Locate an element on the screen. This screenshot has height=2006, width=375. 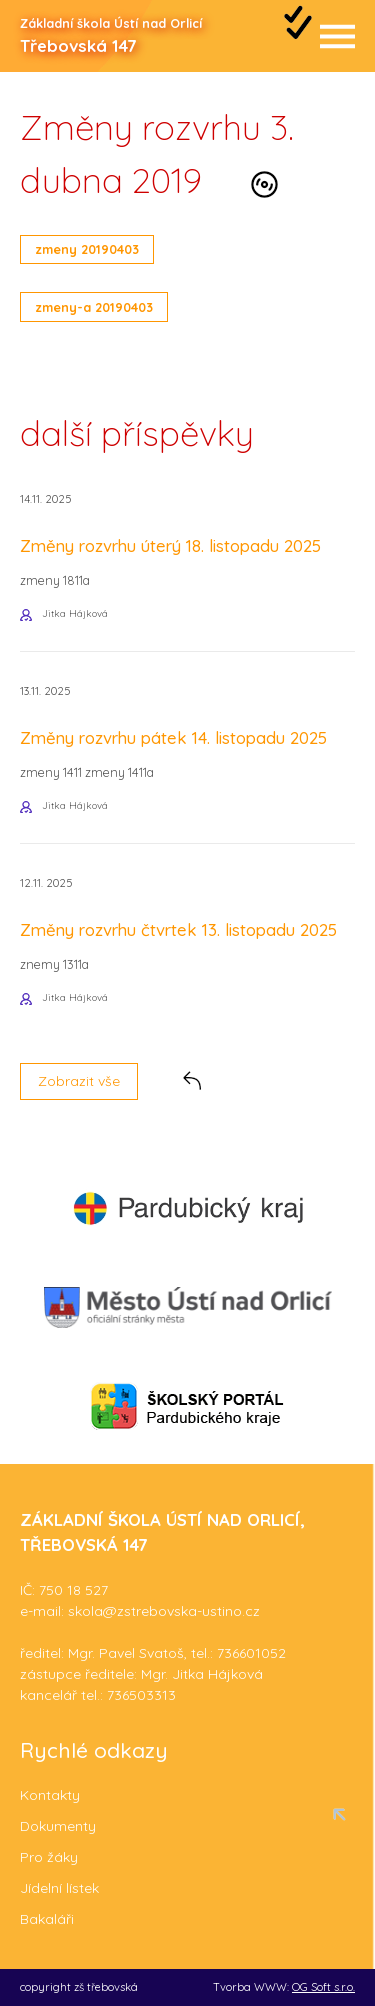
reply to a message or comment is located at coordinates (192, 1080).